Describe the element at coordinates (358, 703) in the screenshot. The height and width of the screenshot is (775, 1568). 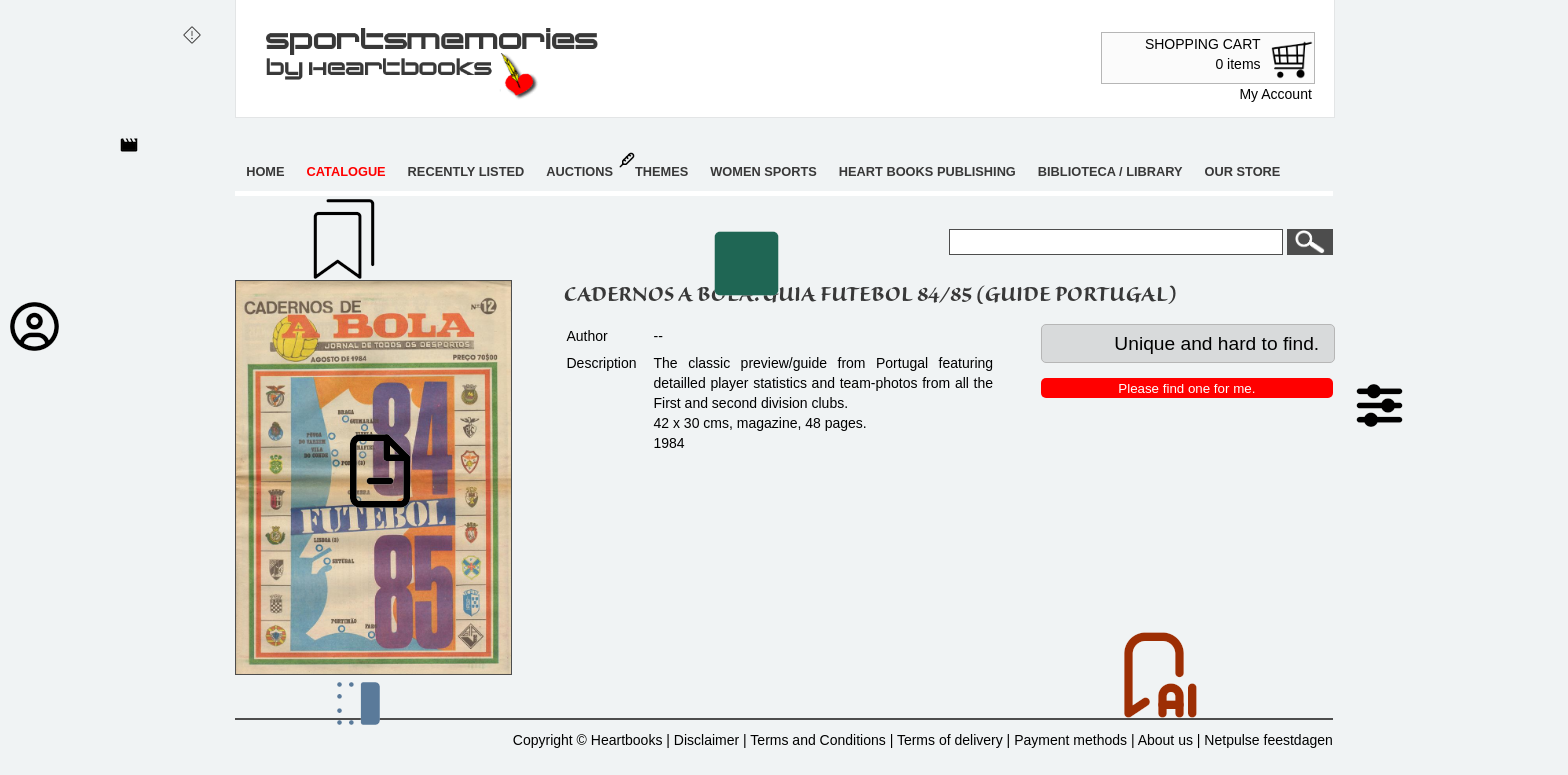
I see `align content to the right edge` at that location.